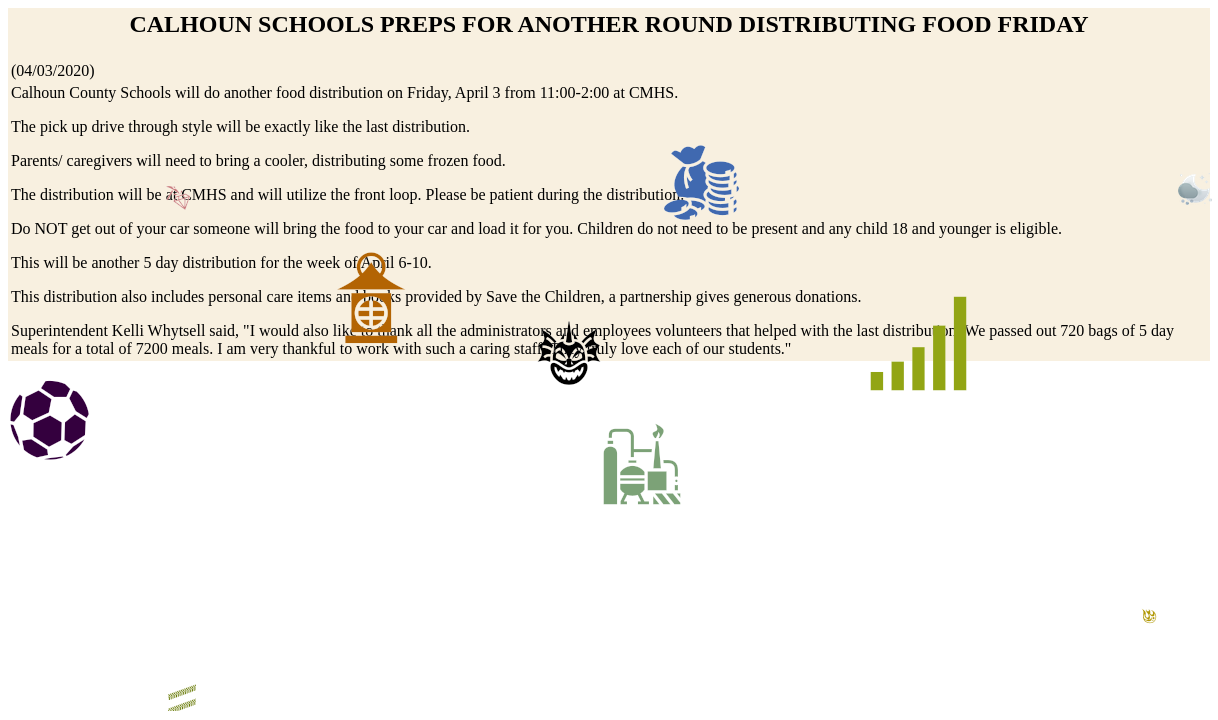  What do you see at coordinates (569, 353) in the screenshot?
I see `encounter a fish monster enemy` at bounding box center [569, 353].